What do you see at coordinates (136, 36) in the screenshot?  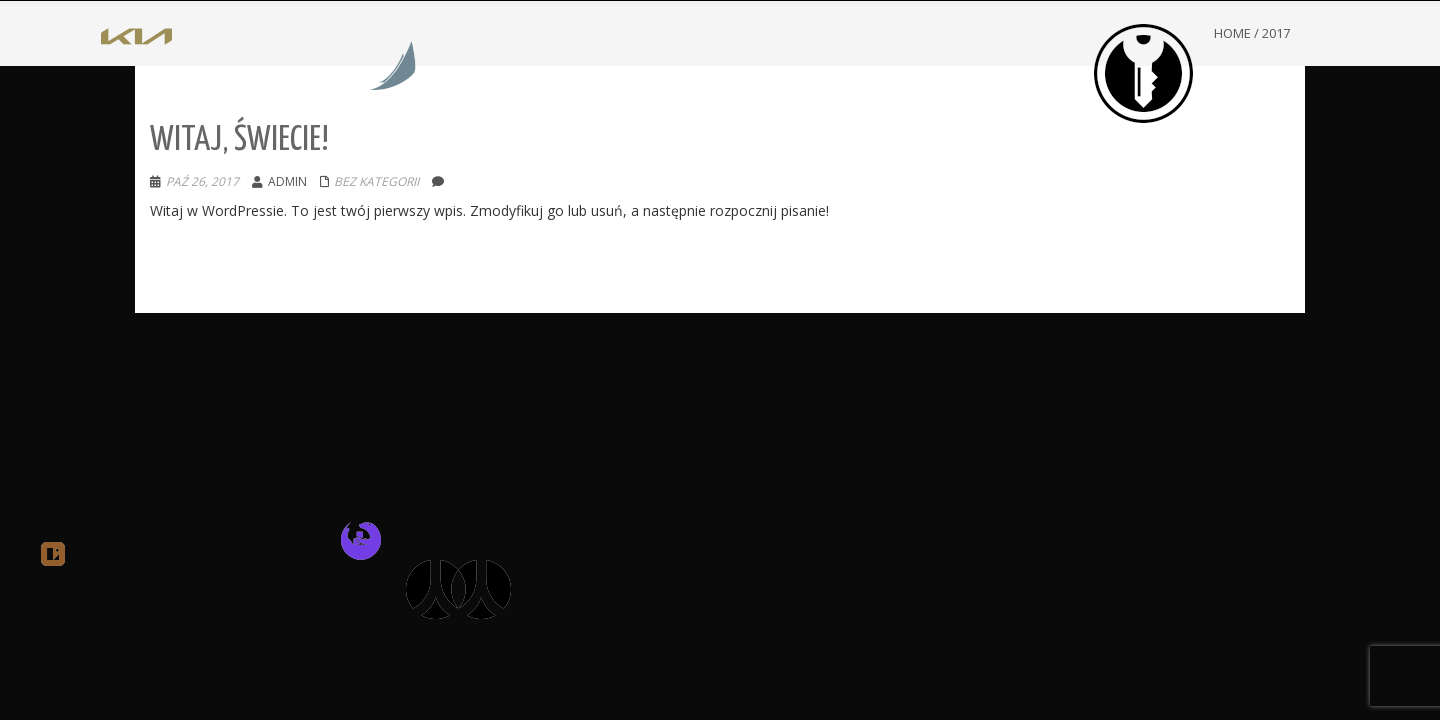 I see `Kia brand logo` at bounding box center [136, 36].